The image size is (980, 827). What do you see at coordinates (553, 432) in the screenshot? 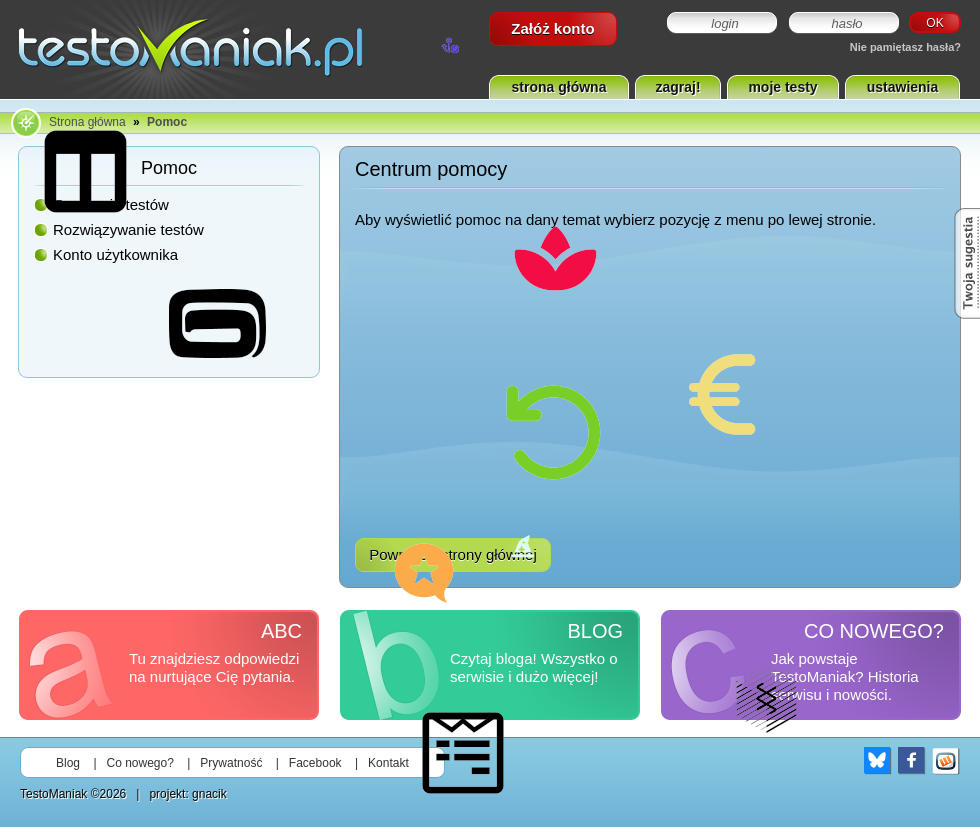
I see `undo the last action` at bounding box center [553, 432].